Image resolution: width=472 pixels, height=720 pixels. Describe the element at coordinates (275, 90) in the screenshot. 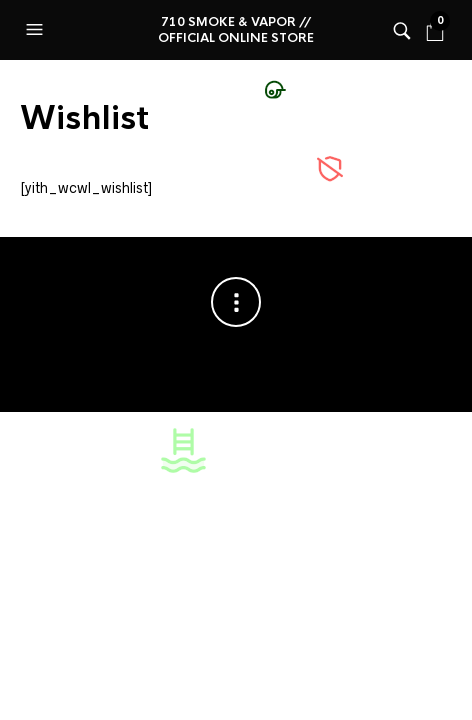

I see `access baseball or sports-related content` at that location.